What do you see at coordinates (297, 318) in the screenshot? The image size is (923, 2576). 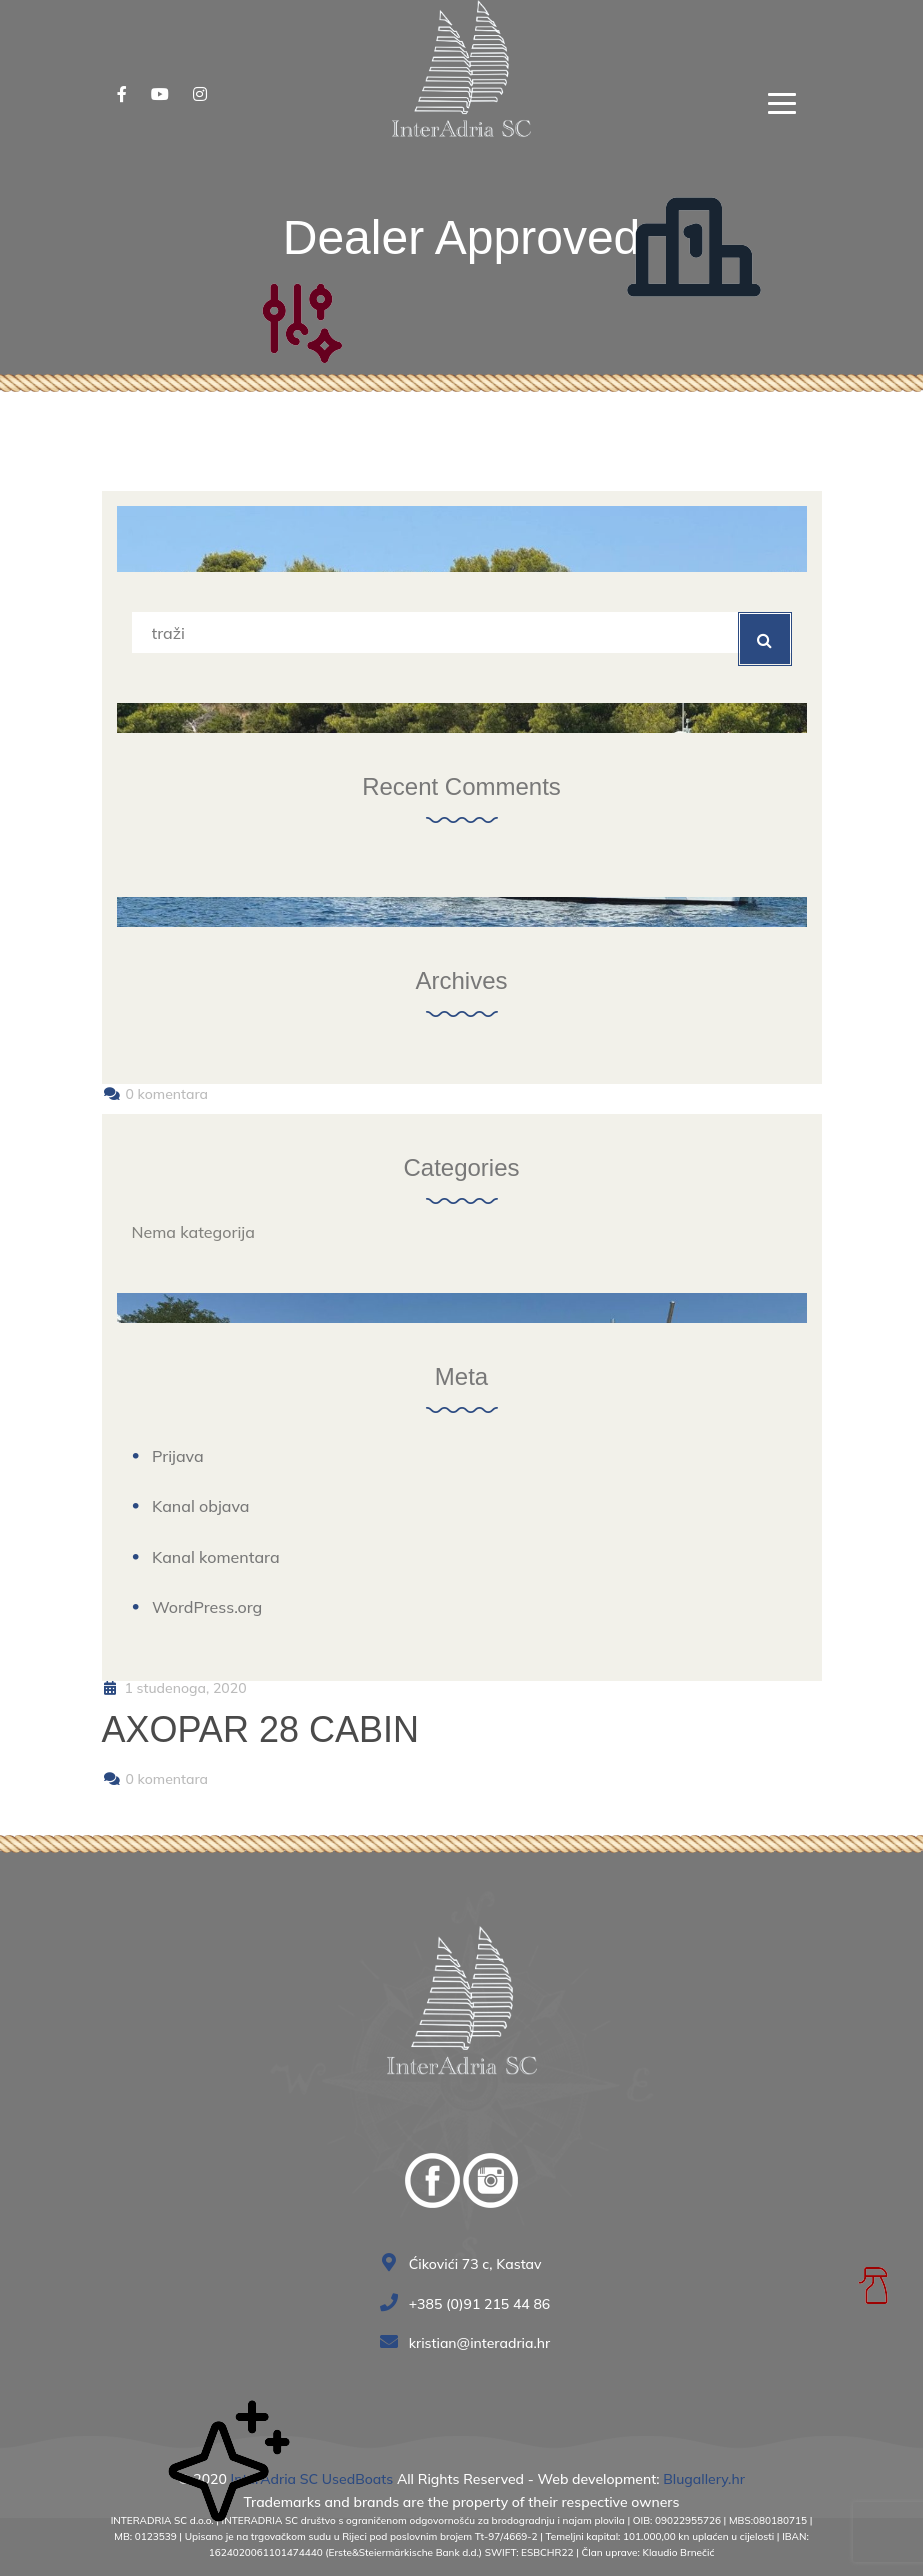 I see `access AI-powered or smart settings adjustments` at bounding box center [297, 318].